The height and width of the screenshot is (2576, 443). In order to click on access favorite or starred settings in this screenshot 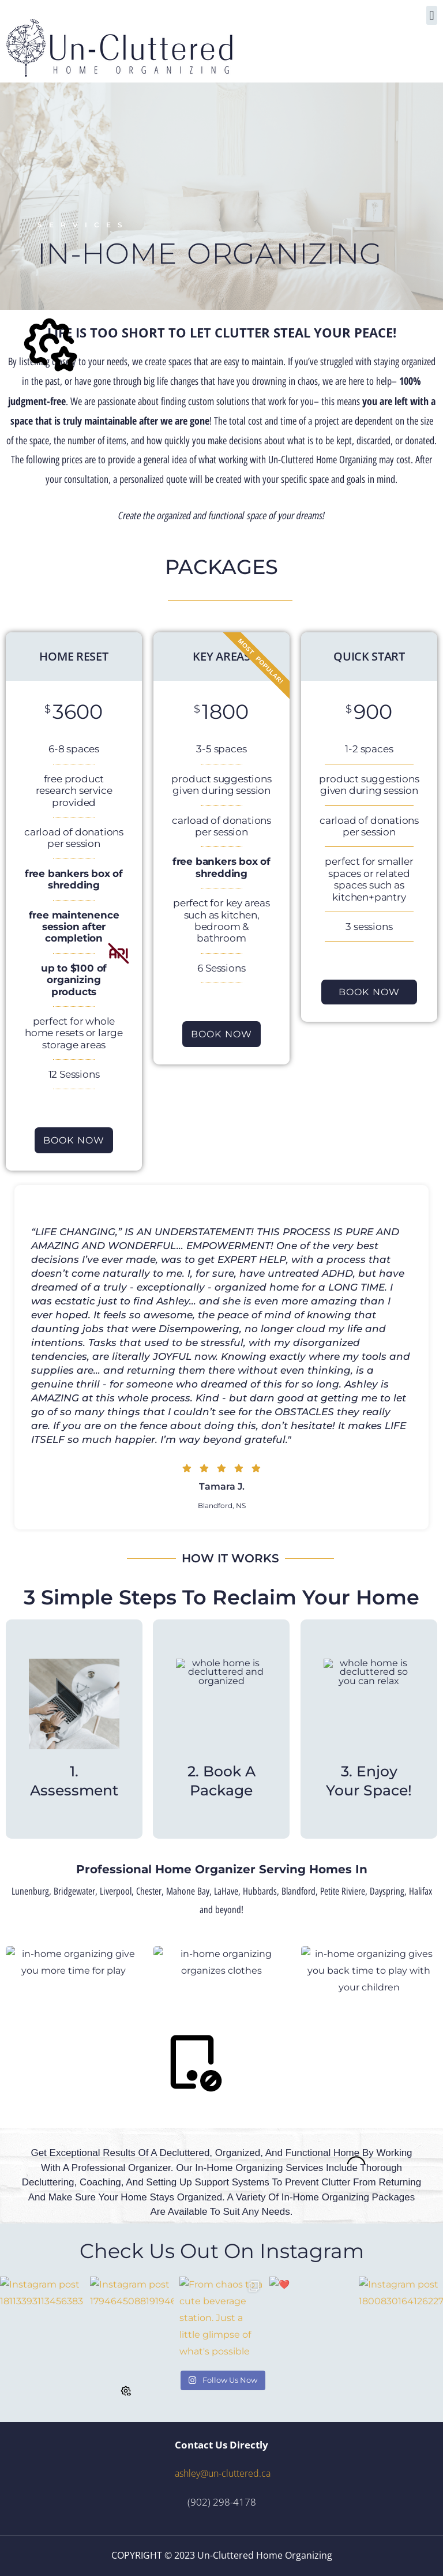, I will do `click(49, 343)`.